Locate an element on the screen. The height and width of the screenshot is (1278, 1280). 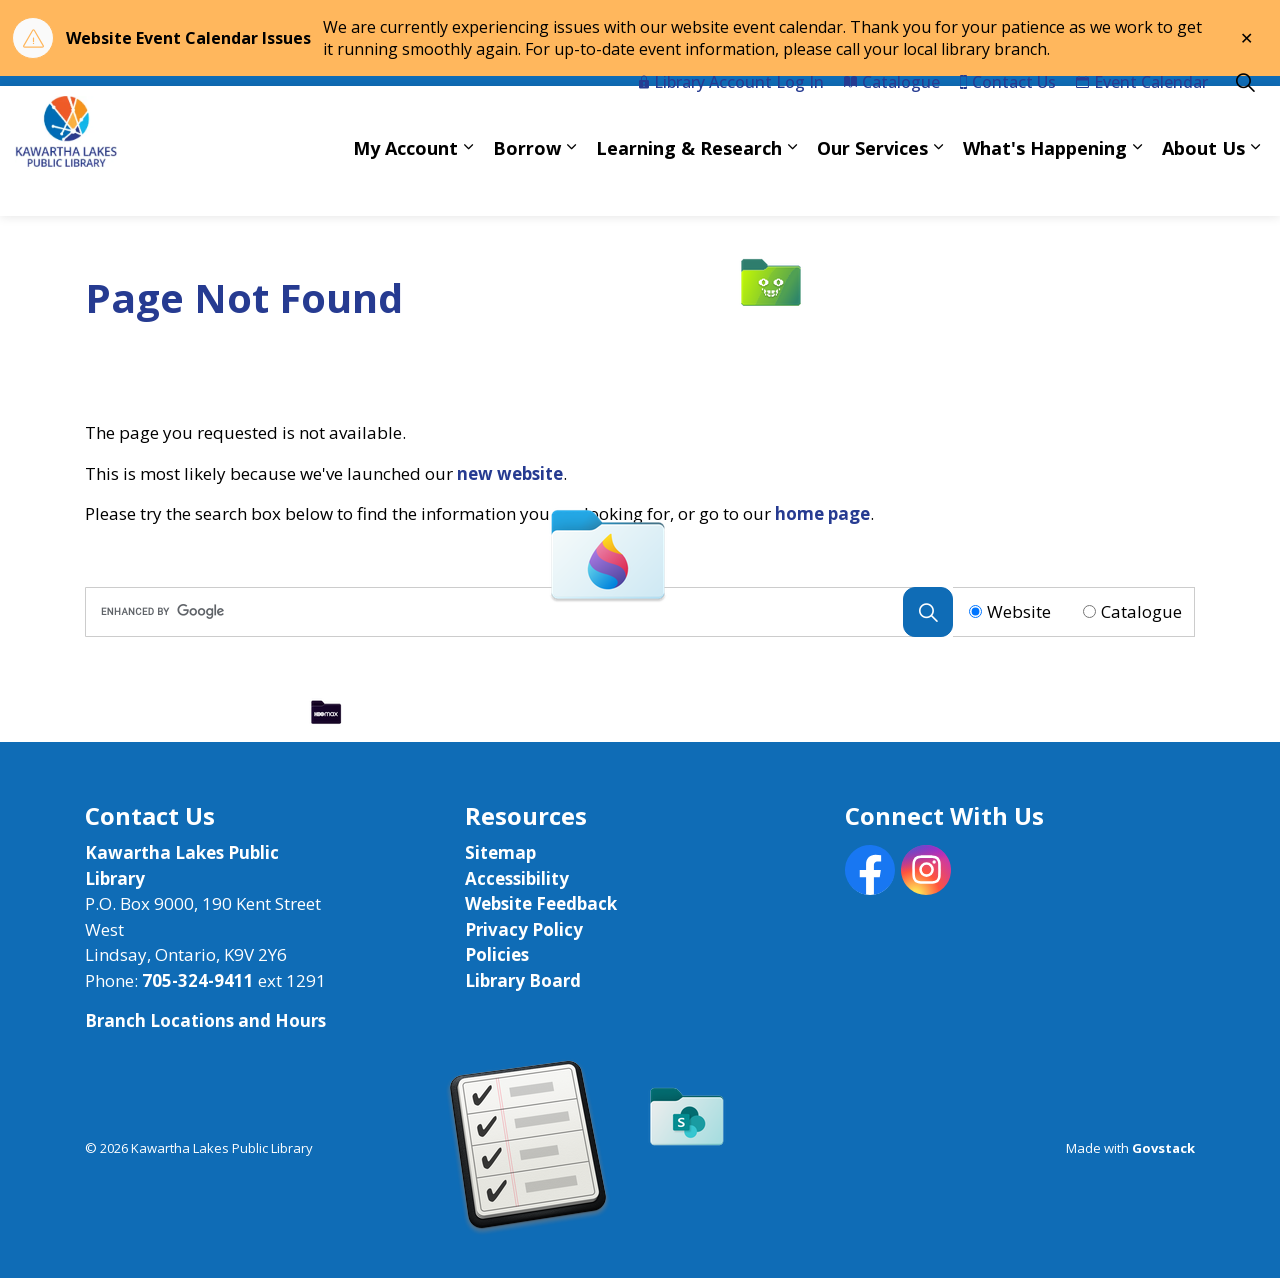
open microsoft sharepoint folder is located at coordinates (686, 1118).